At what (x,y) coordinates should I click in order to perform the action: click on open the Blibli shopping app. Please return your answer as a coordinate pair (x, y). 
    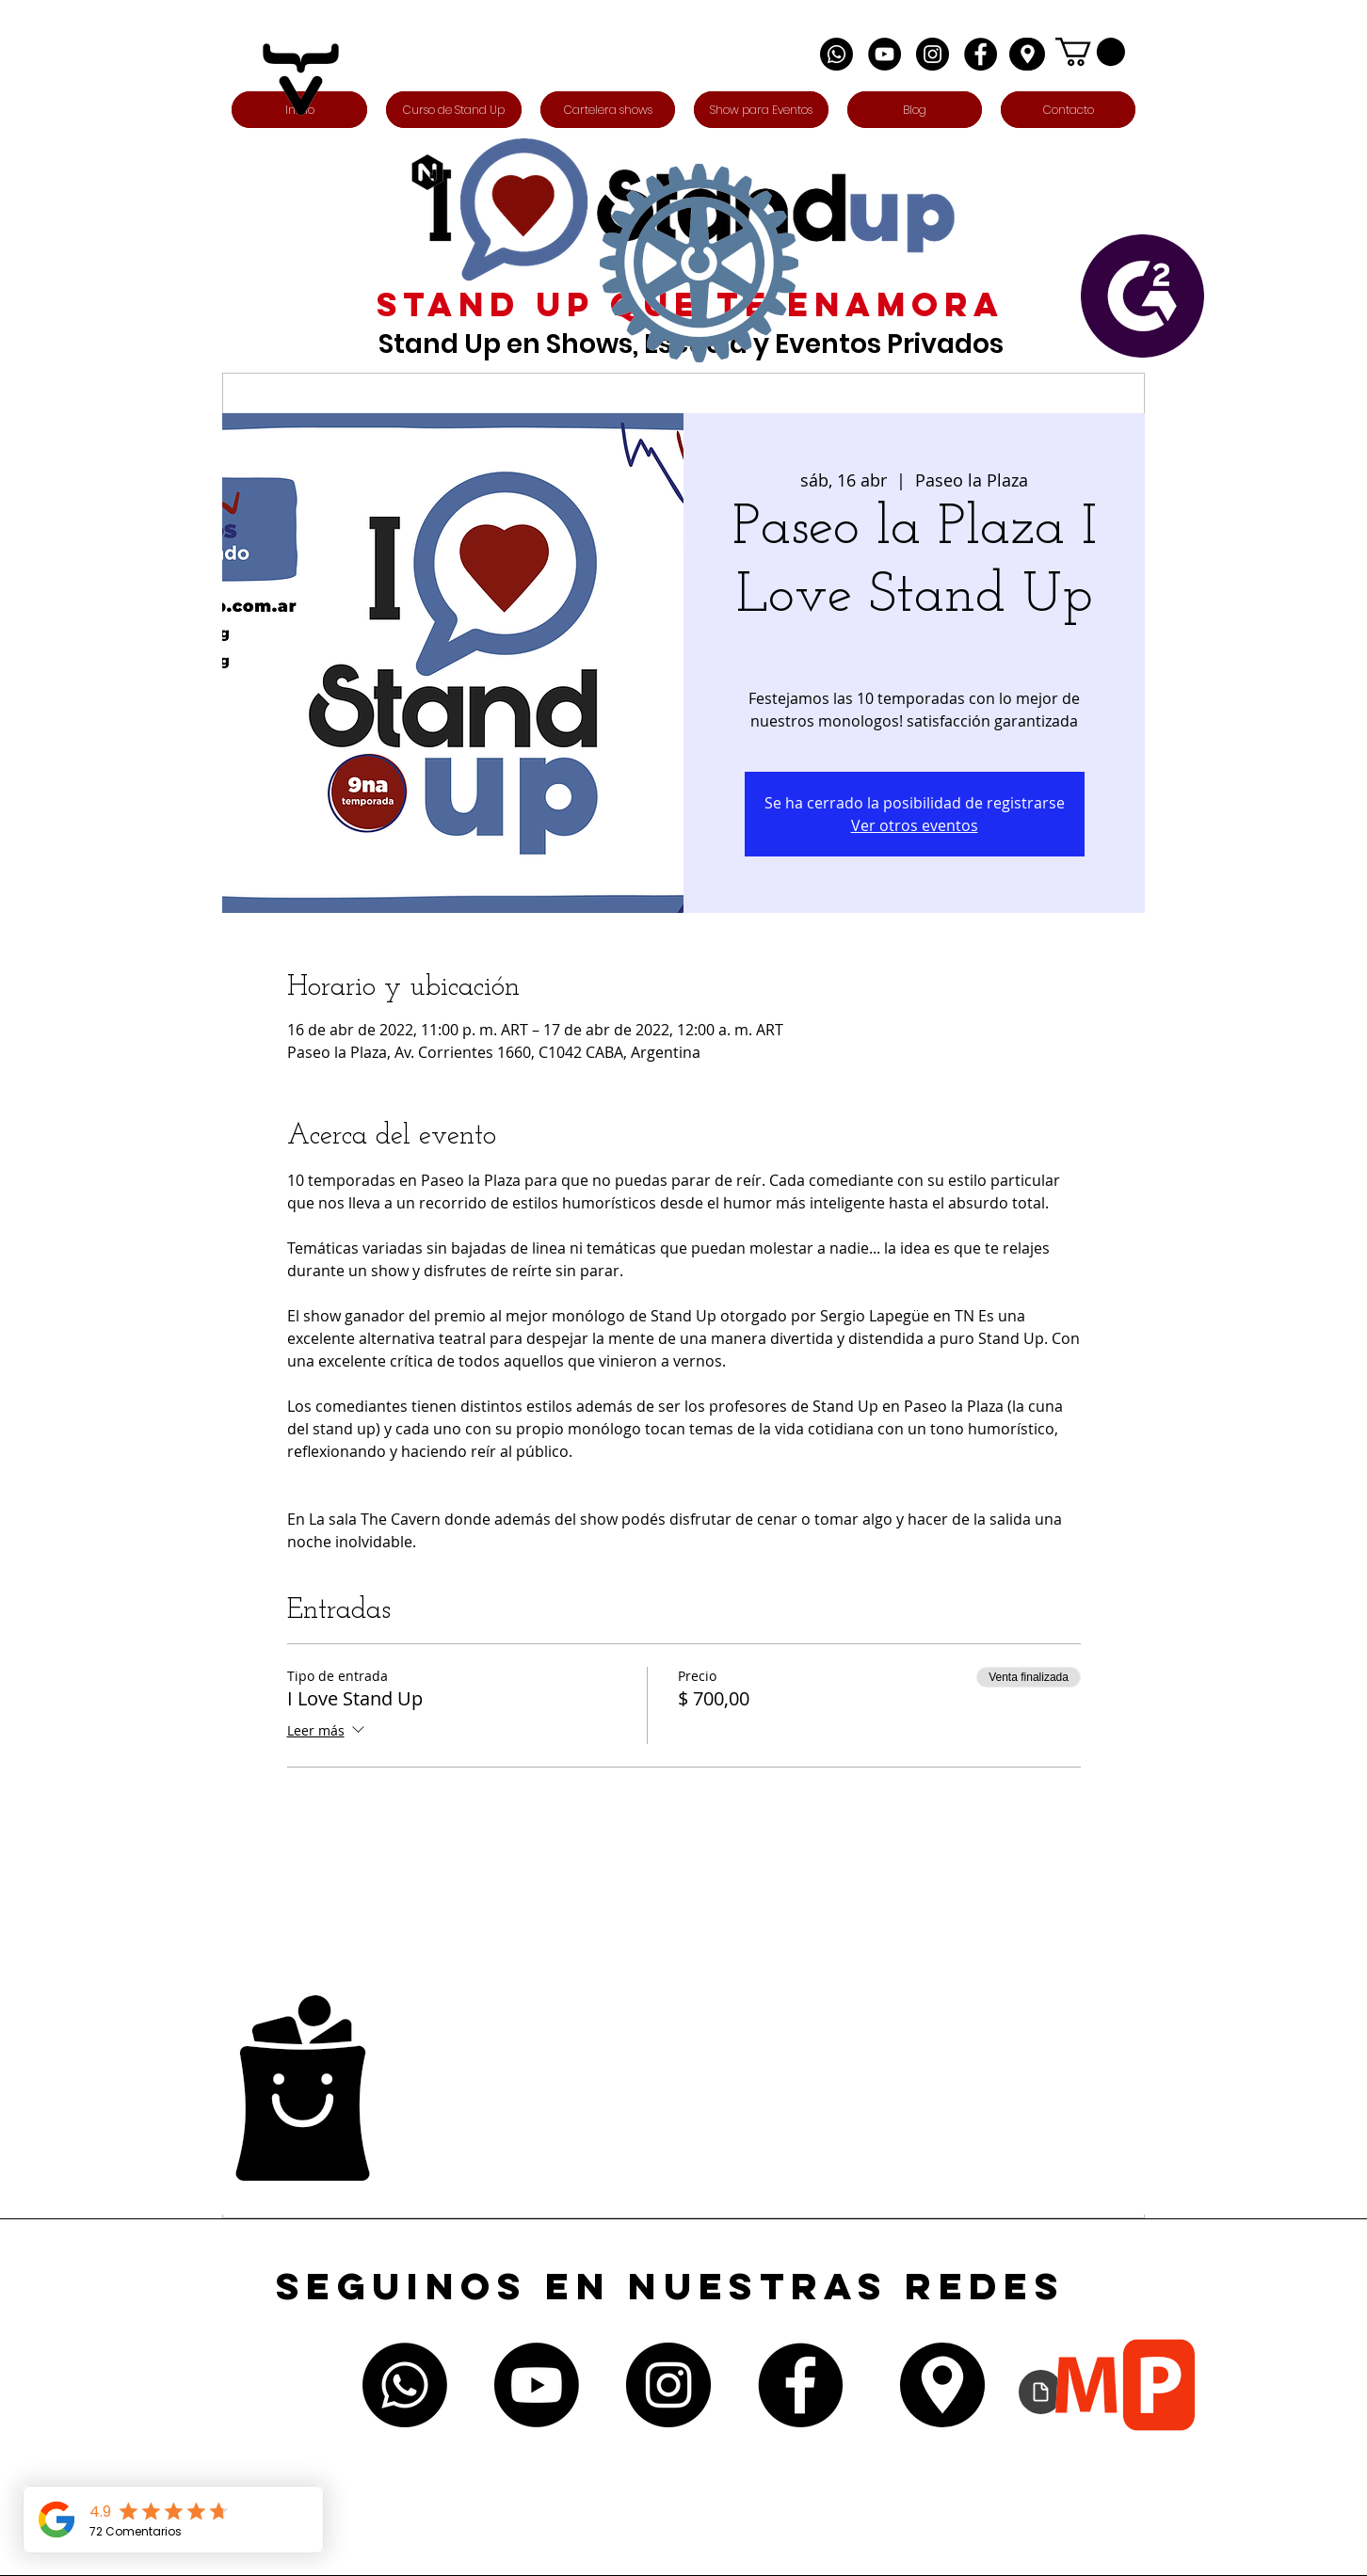
    Looking at the image, I should click on (302, 2088).